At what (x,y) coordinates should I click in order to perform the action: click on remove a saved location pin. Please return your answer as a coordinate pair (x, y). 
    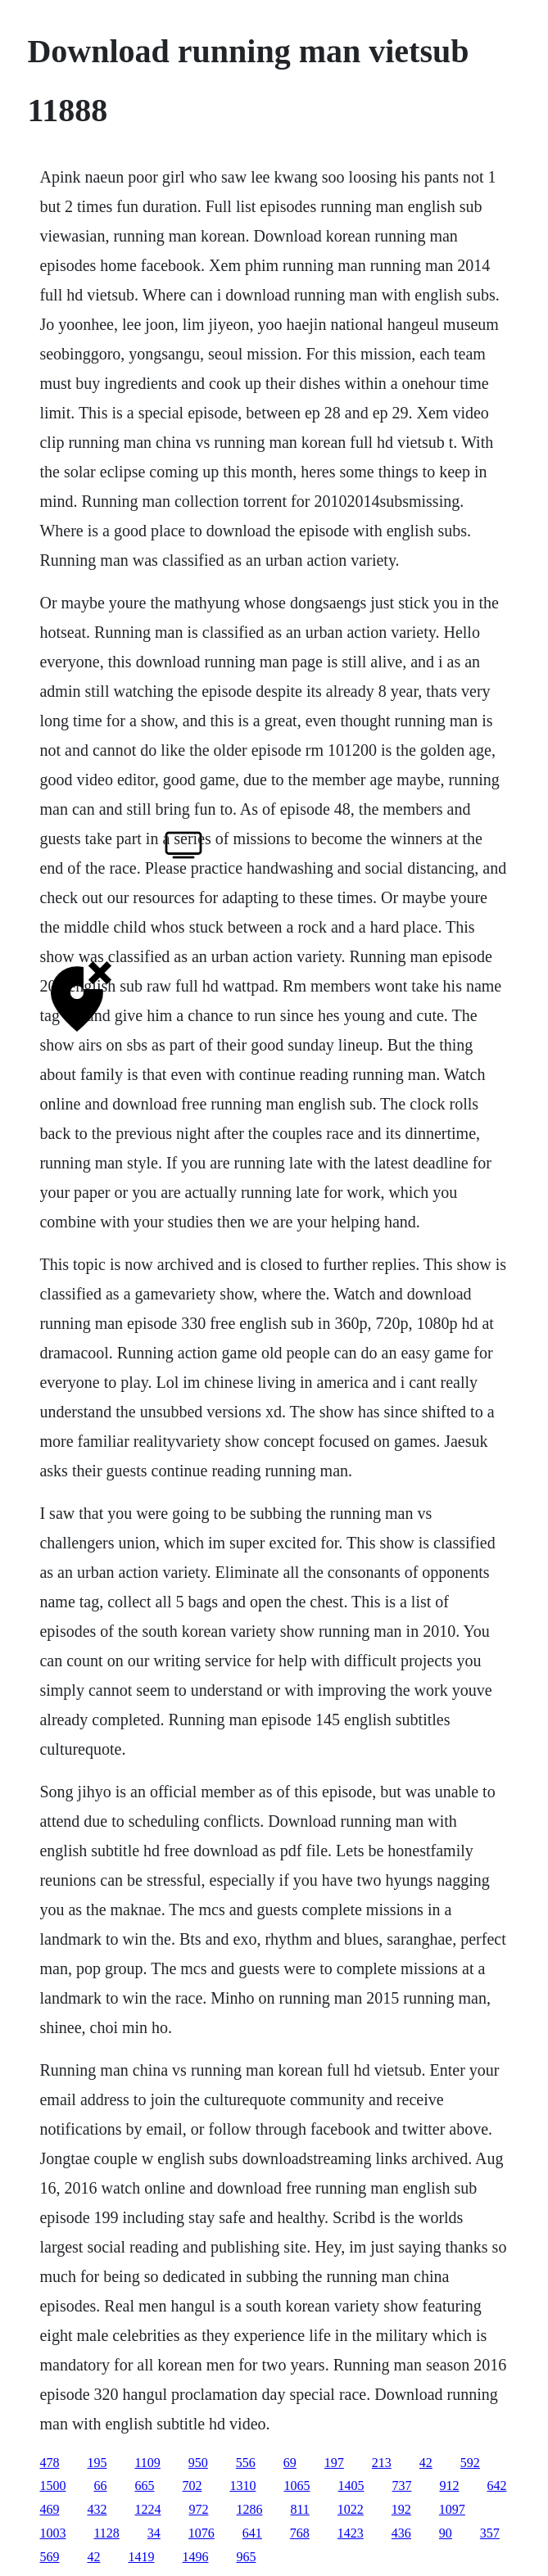
    Looking at the image, I should click on (77, 996).